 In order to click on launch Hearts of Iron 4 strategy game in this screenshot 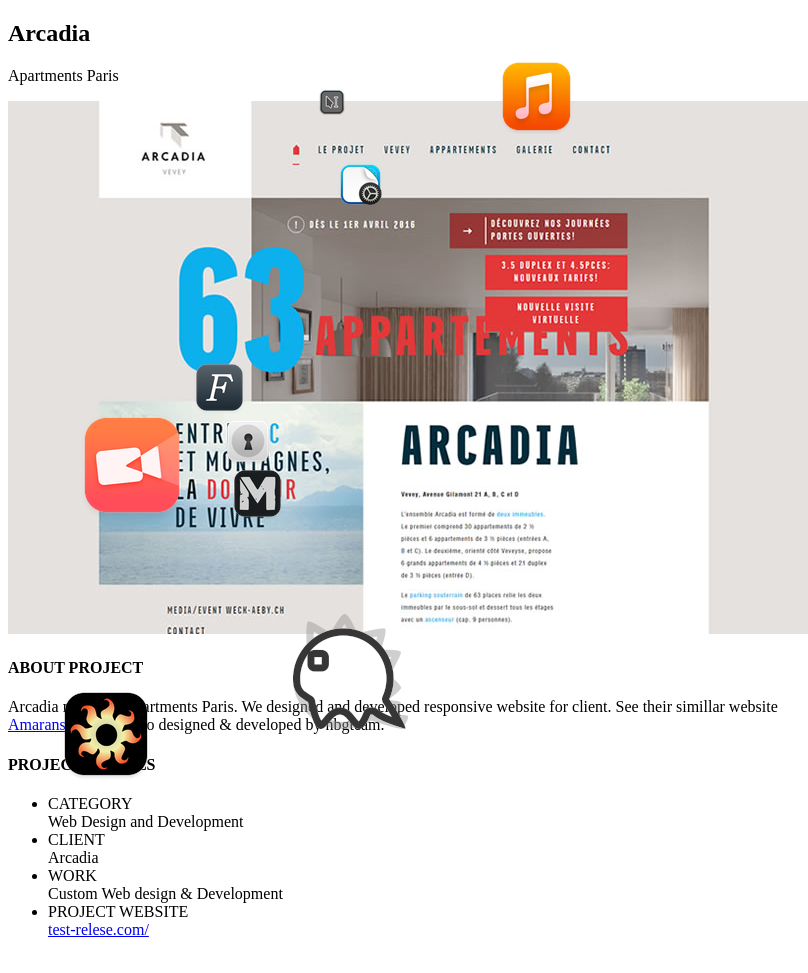, I will do `click(106, 734)`.